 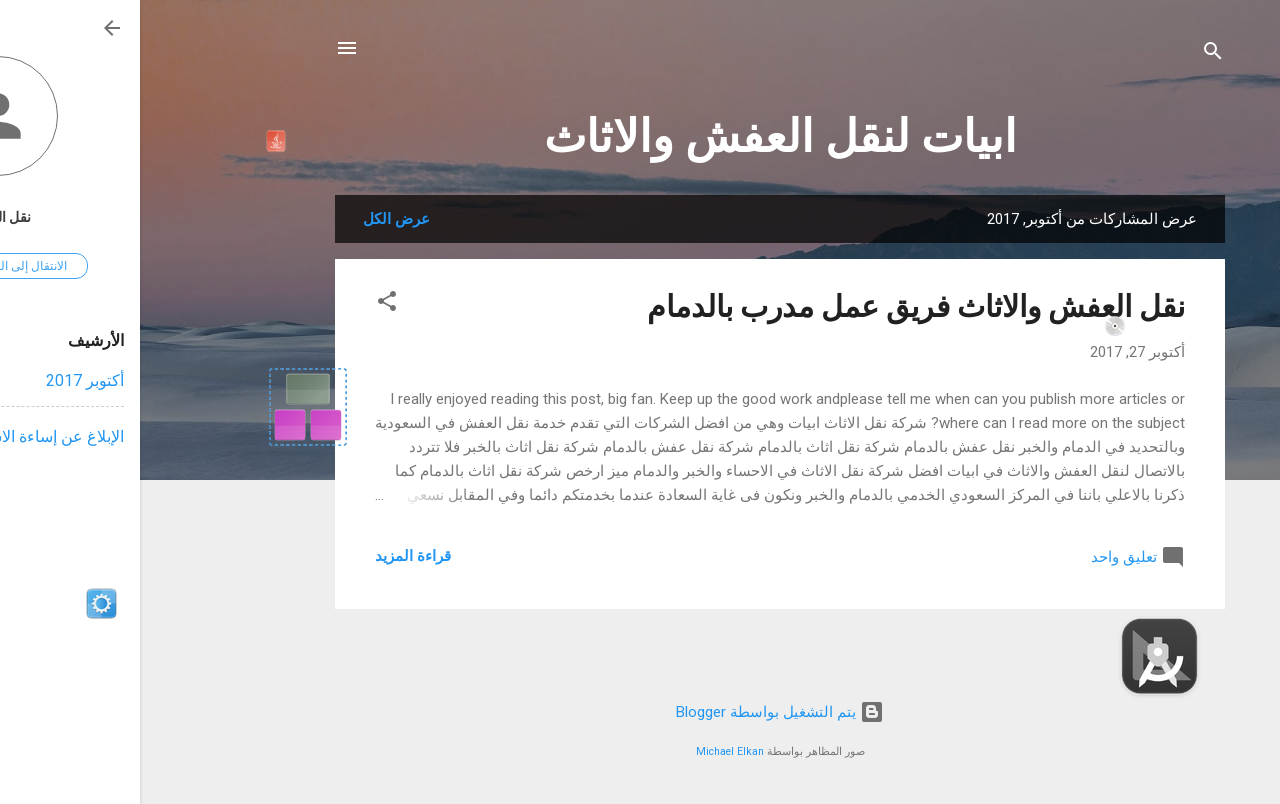 What do you see at coordinates (276, 141) in the screenshot?
I see `a java archive (.jar) file` at bounding box center [276, 141].